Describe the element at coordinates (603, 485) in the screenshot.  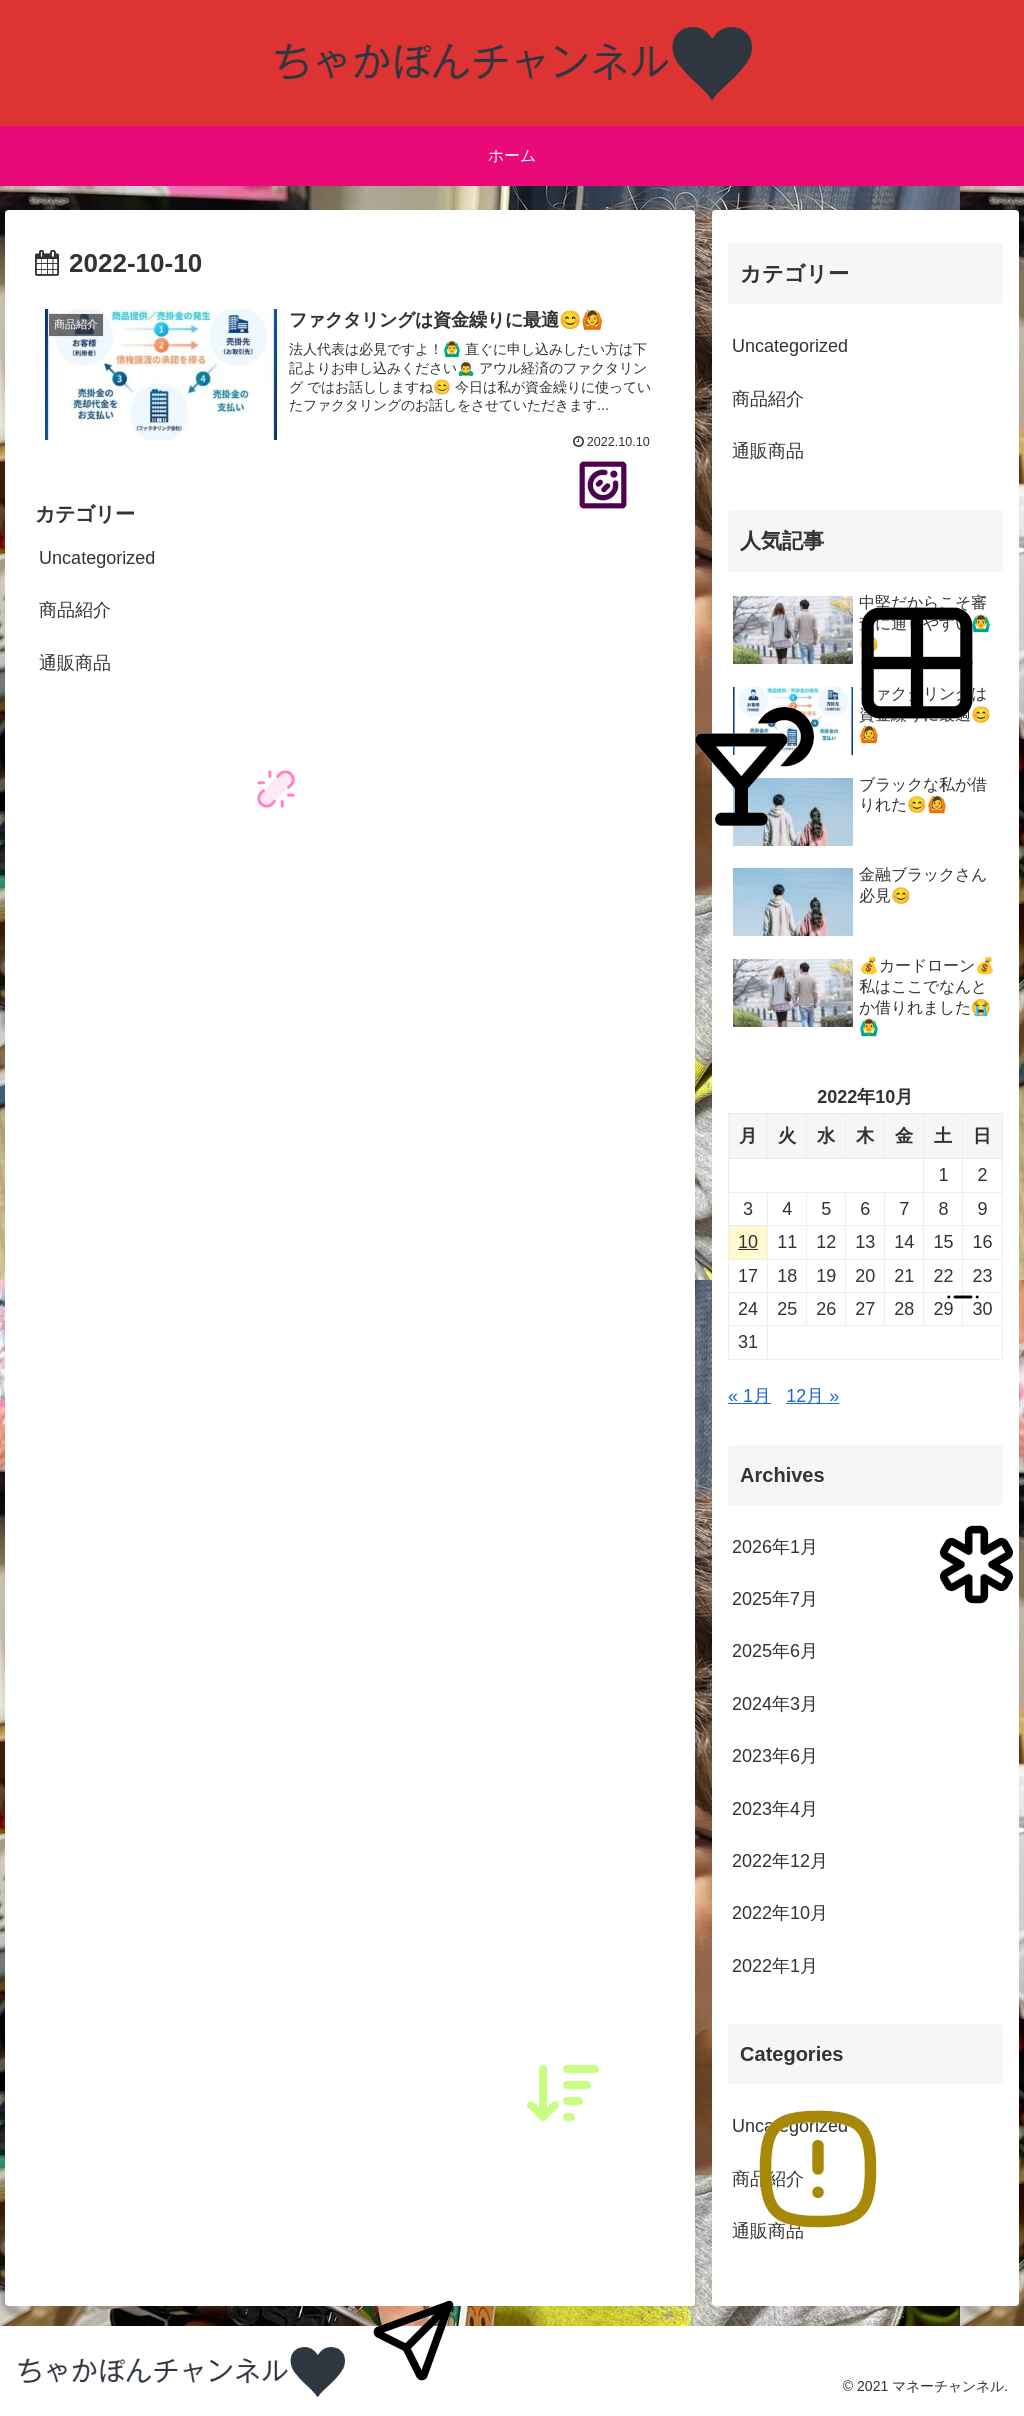
I see `access laundry or washing machine controls` at that location.